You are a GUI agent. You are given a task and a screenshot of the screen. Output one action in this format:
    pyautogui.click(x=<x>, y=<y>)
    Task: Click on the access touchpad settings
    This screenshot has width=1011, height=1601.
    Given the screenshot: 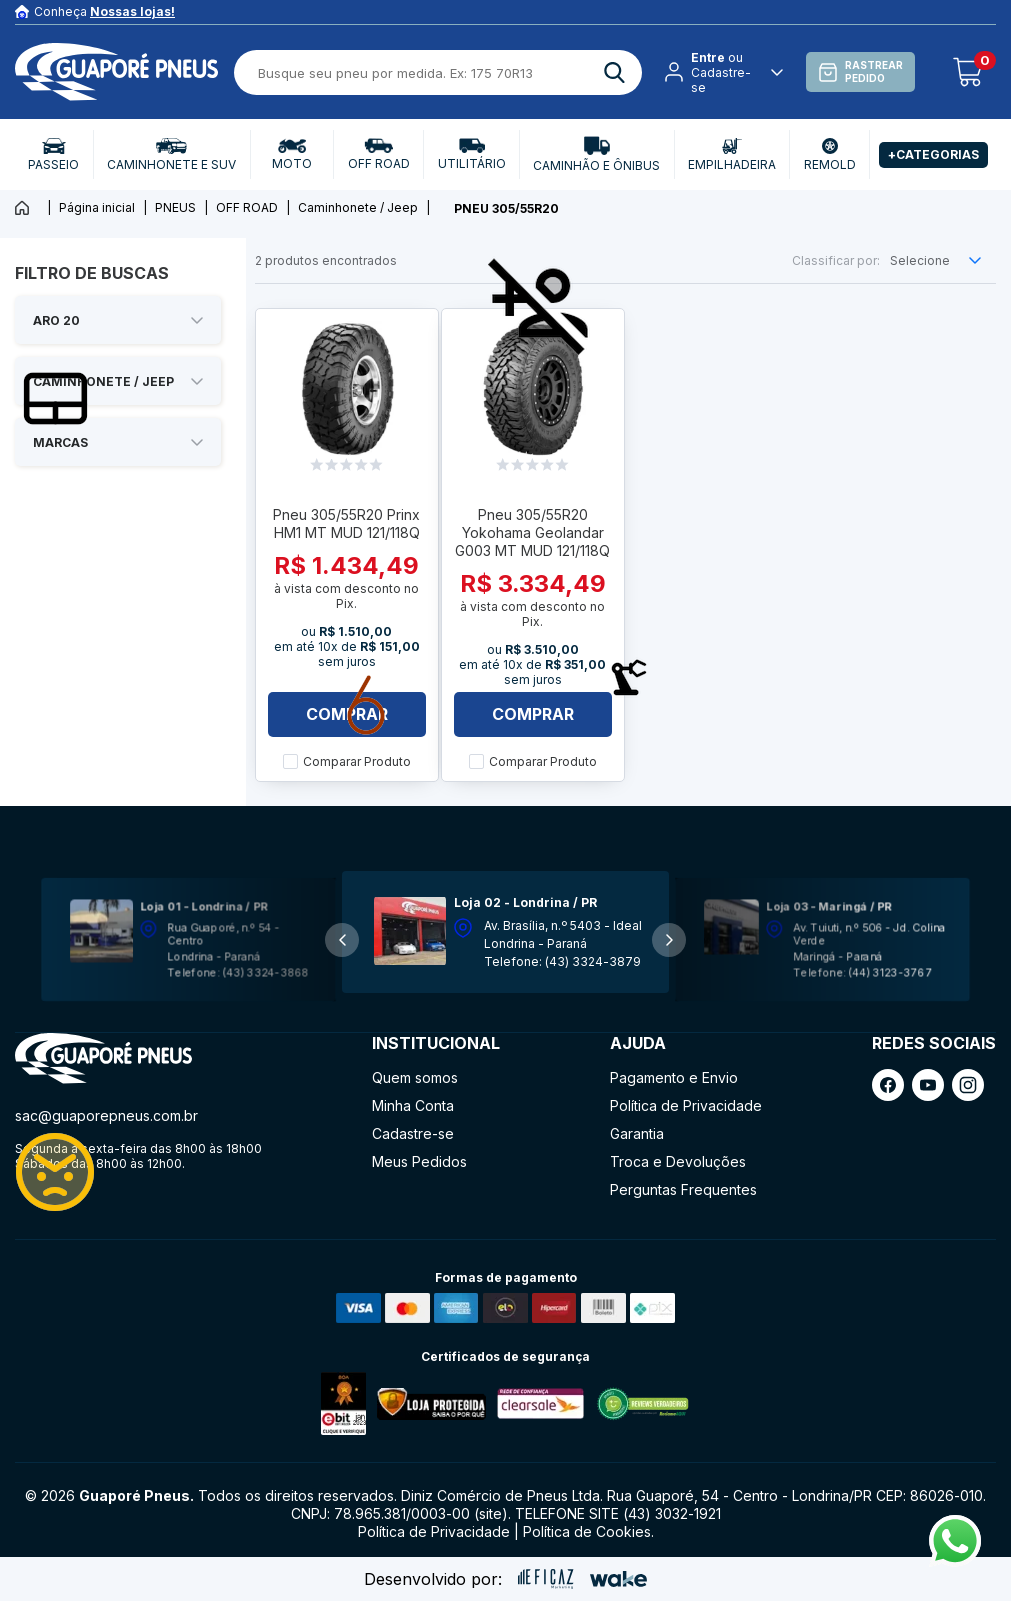 What is the action you would take?
    pyautogui.click(x=55, y=398)
    